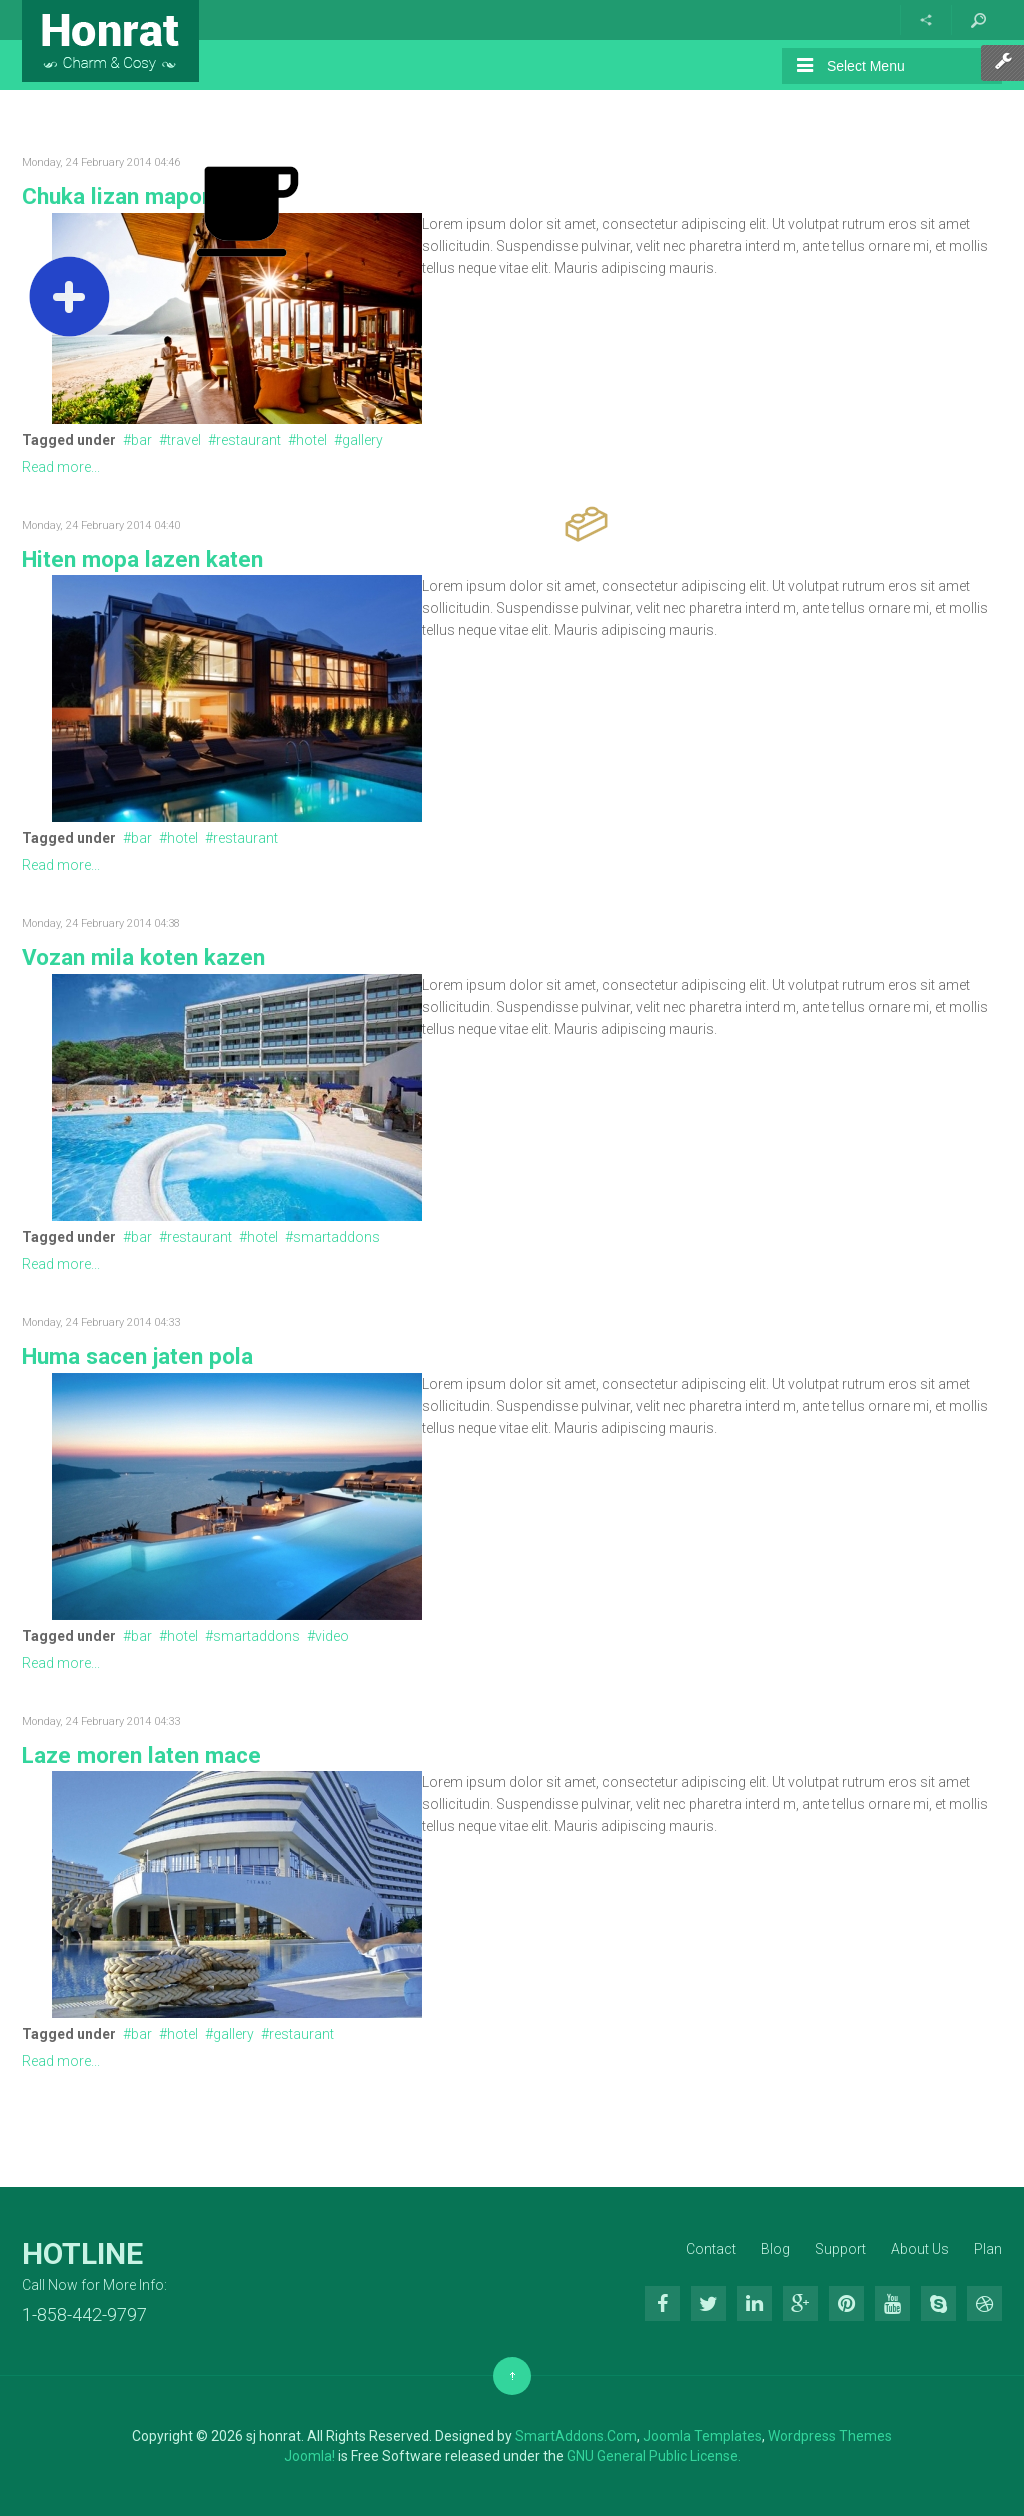  What do you see at coordinates (247, 213) in the screenshot?
I see `find nearby coffee shops or cafes` at bounding box center [247, 213].